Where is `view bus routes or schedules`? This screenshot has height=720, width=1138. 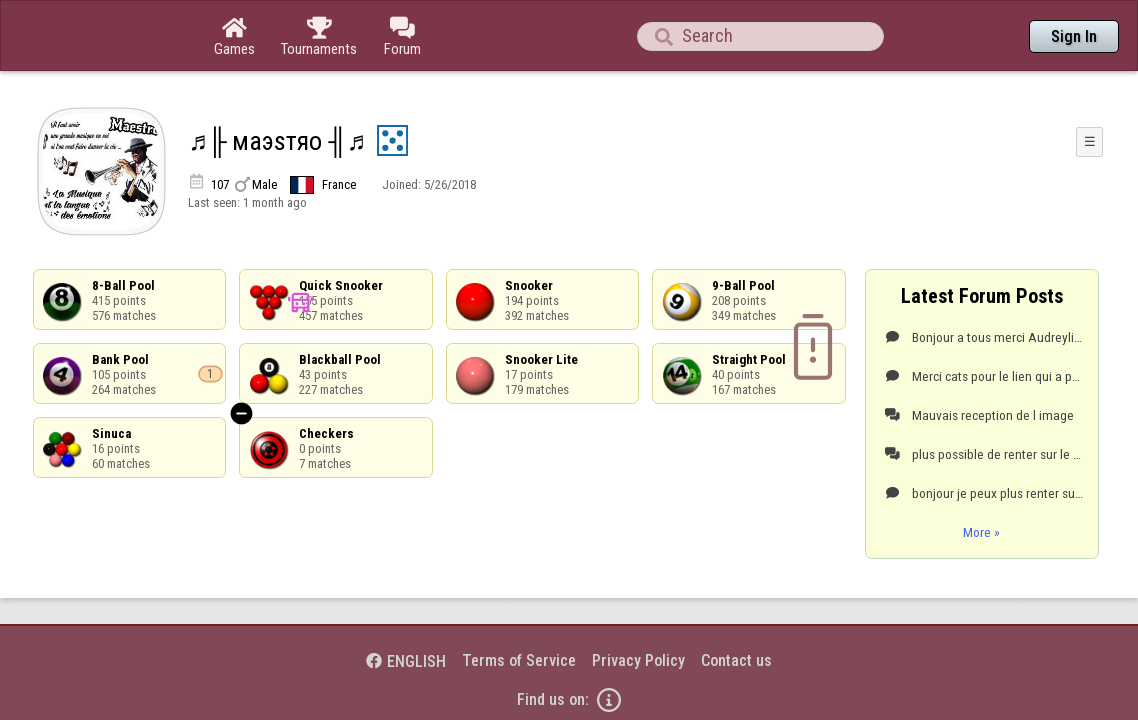 view bus routes or schedules is located at coordinates (300, 302).